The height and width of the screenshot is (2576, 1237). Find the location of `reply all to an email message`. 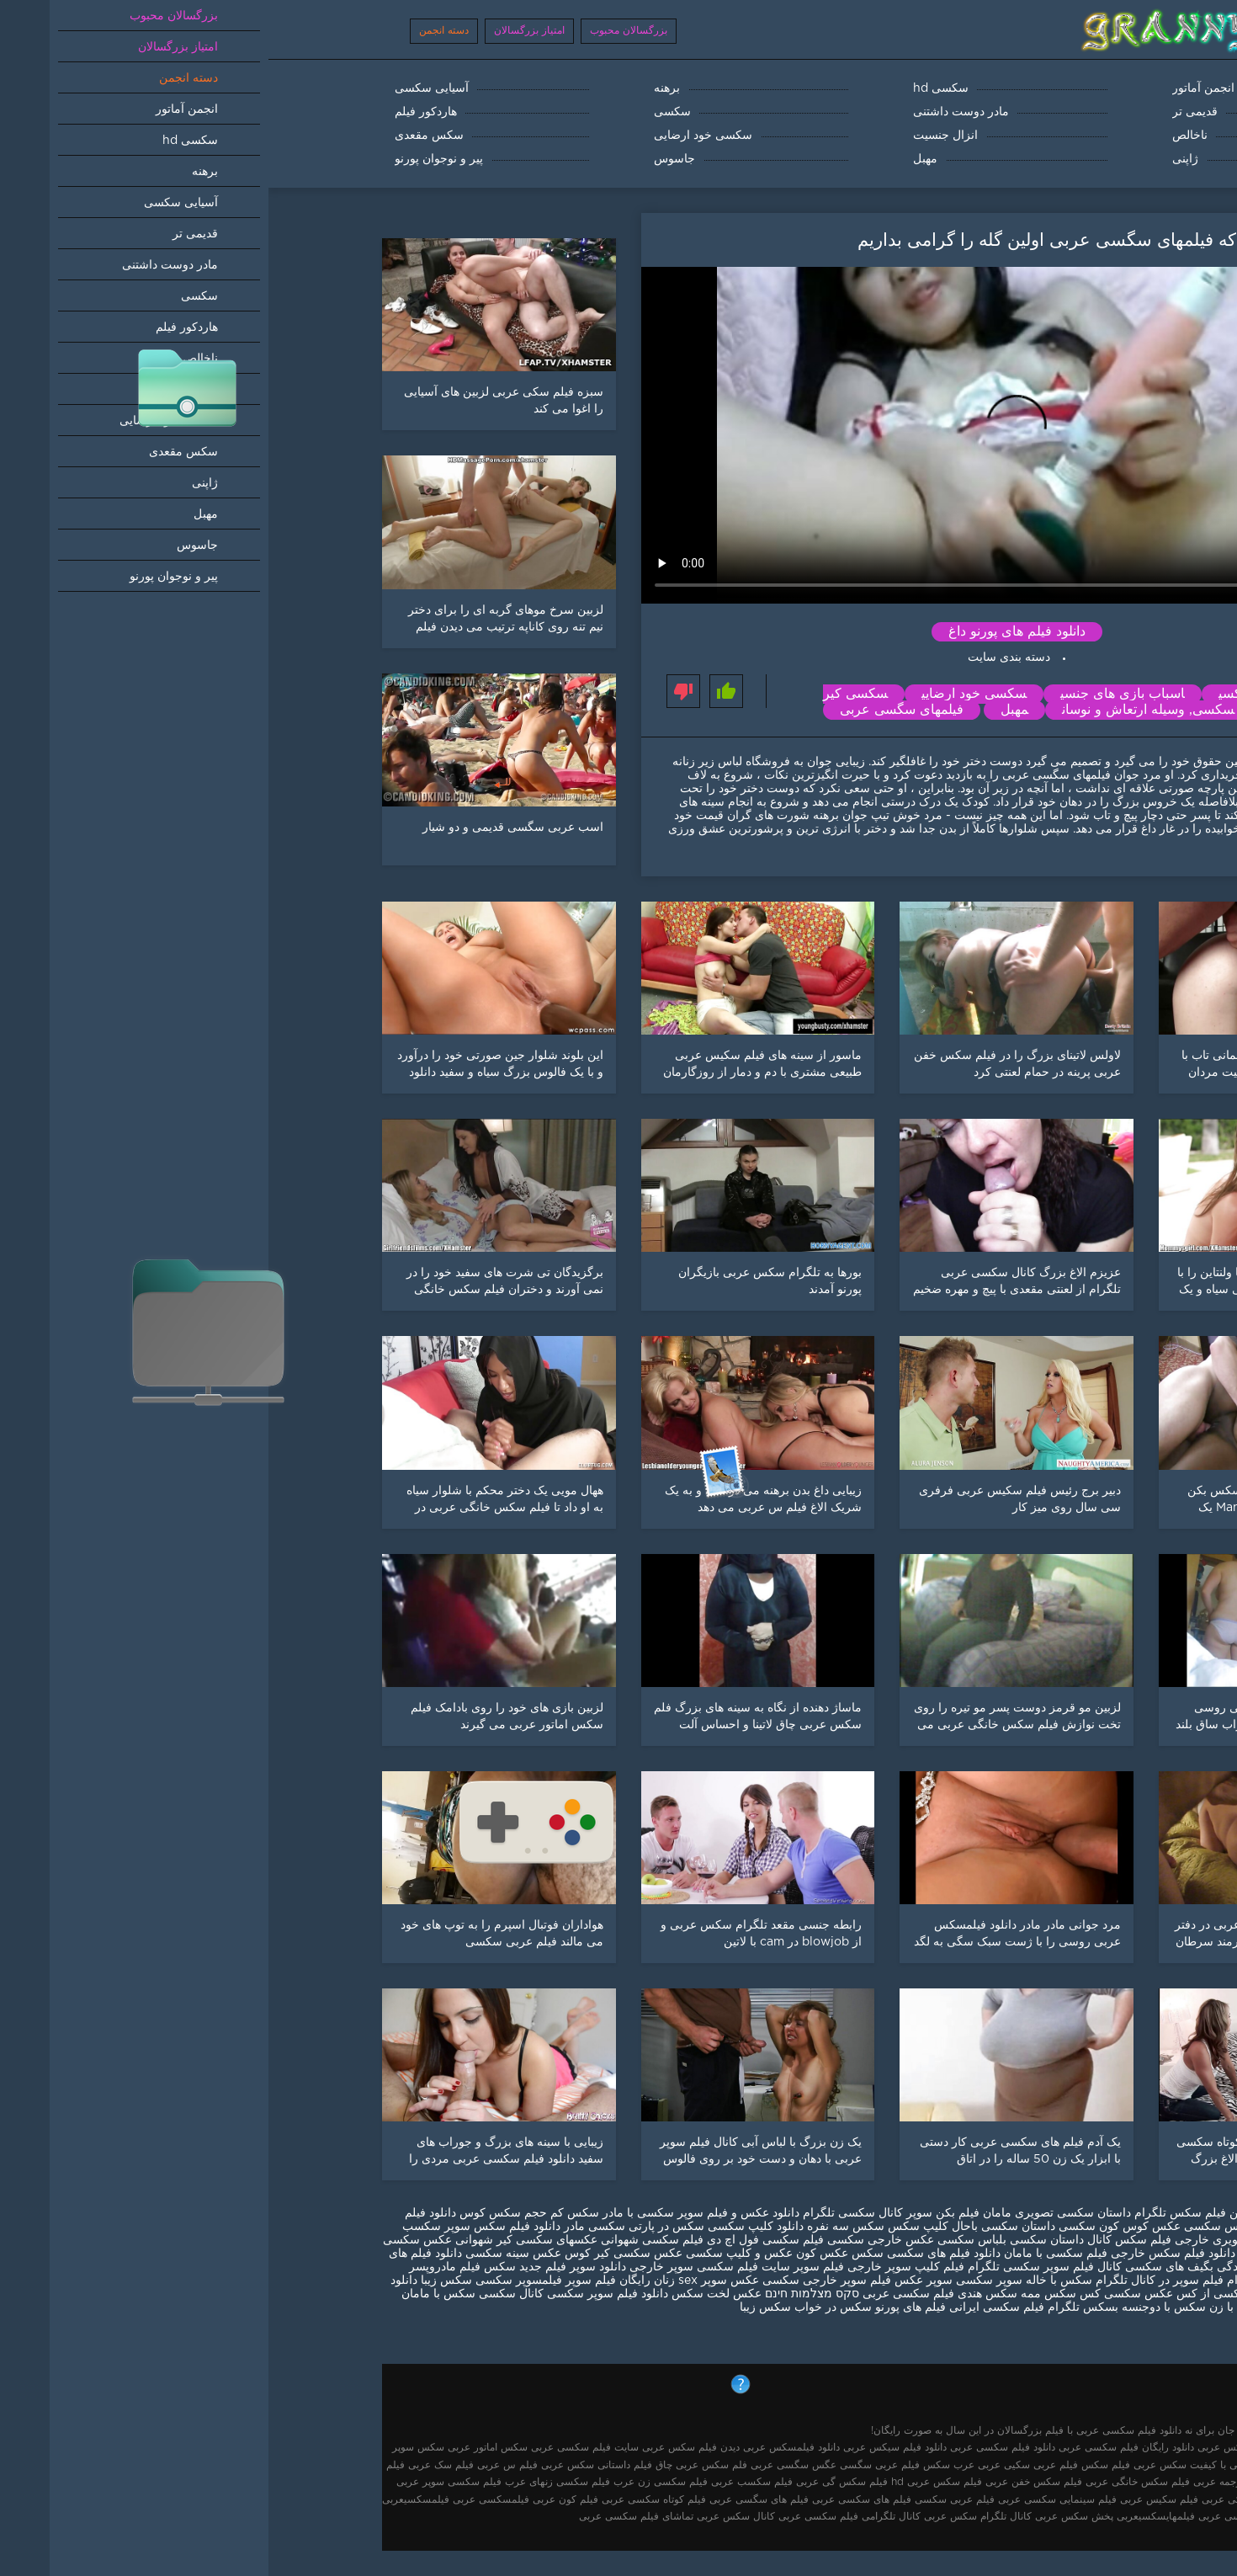

reply all to an email message is located at coordinates (502, 781).